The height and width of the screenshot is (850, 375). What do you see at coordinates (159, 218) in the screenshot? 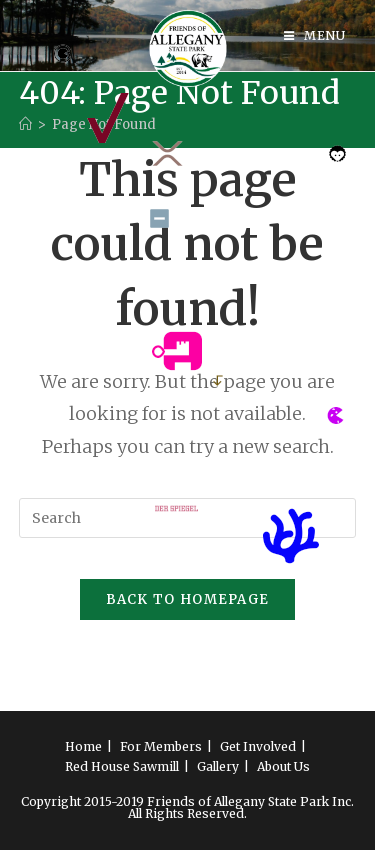
I see `indicates a partially selected or indeterminate checkbox state` at bounding box center [159, 218].